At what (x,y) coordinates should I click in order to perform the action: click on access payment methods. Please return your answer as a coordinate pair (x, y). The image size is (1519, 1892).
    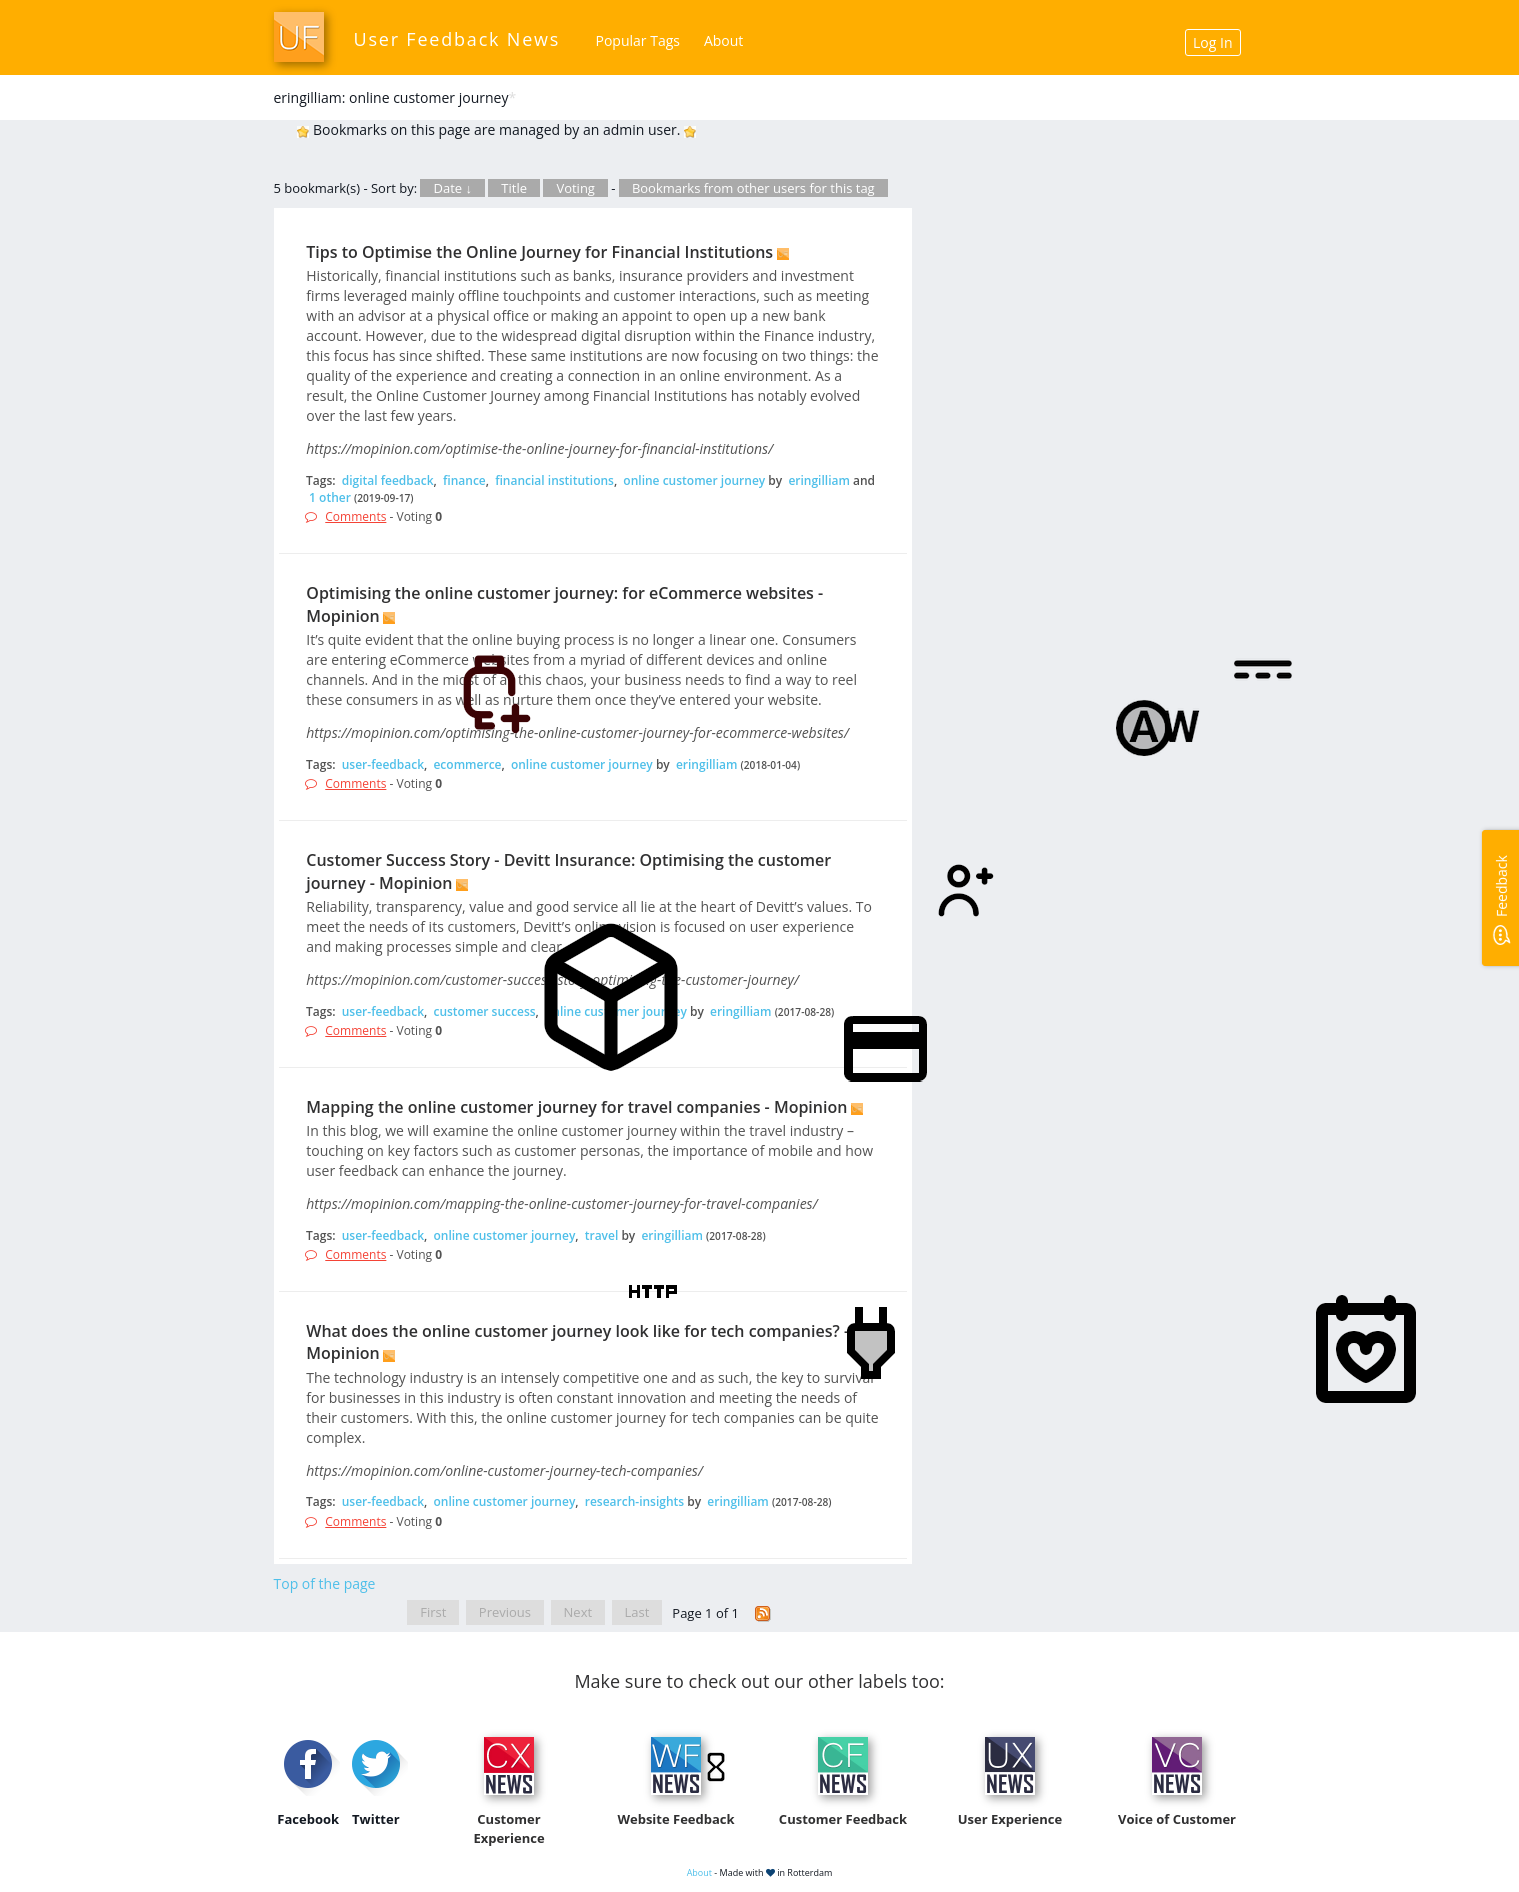
    Looking at the image, I should click on (885, 1048).